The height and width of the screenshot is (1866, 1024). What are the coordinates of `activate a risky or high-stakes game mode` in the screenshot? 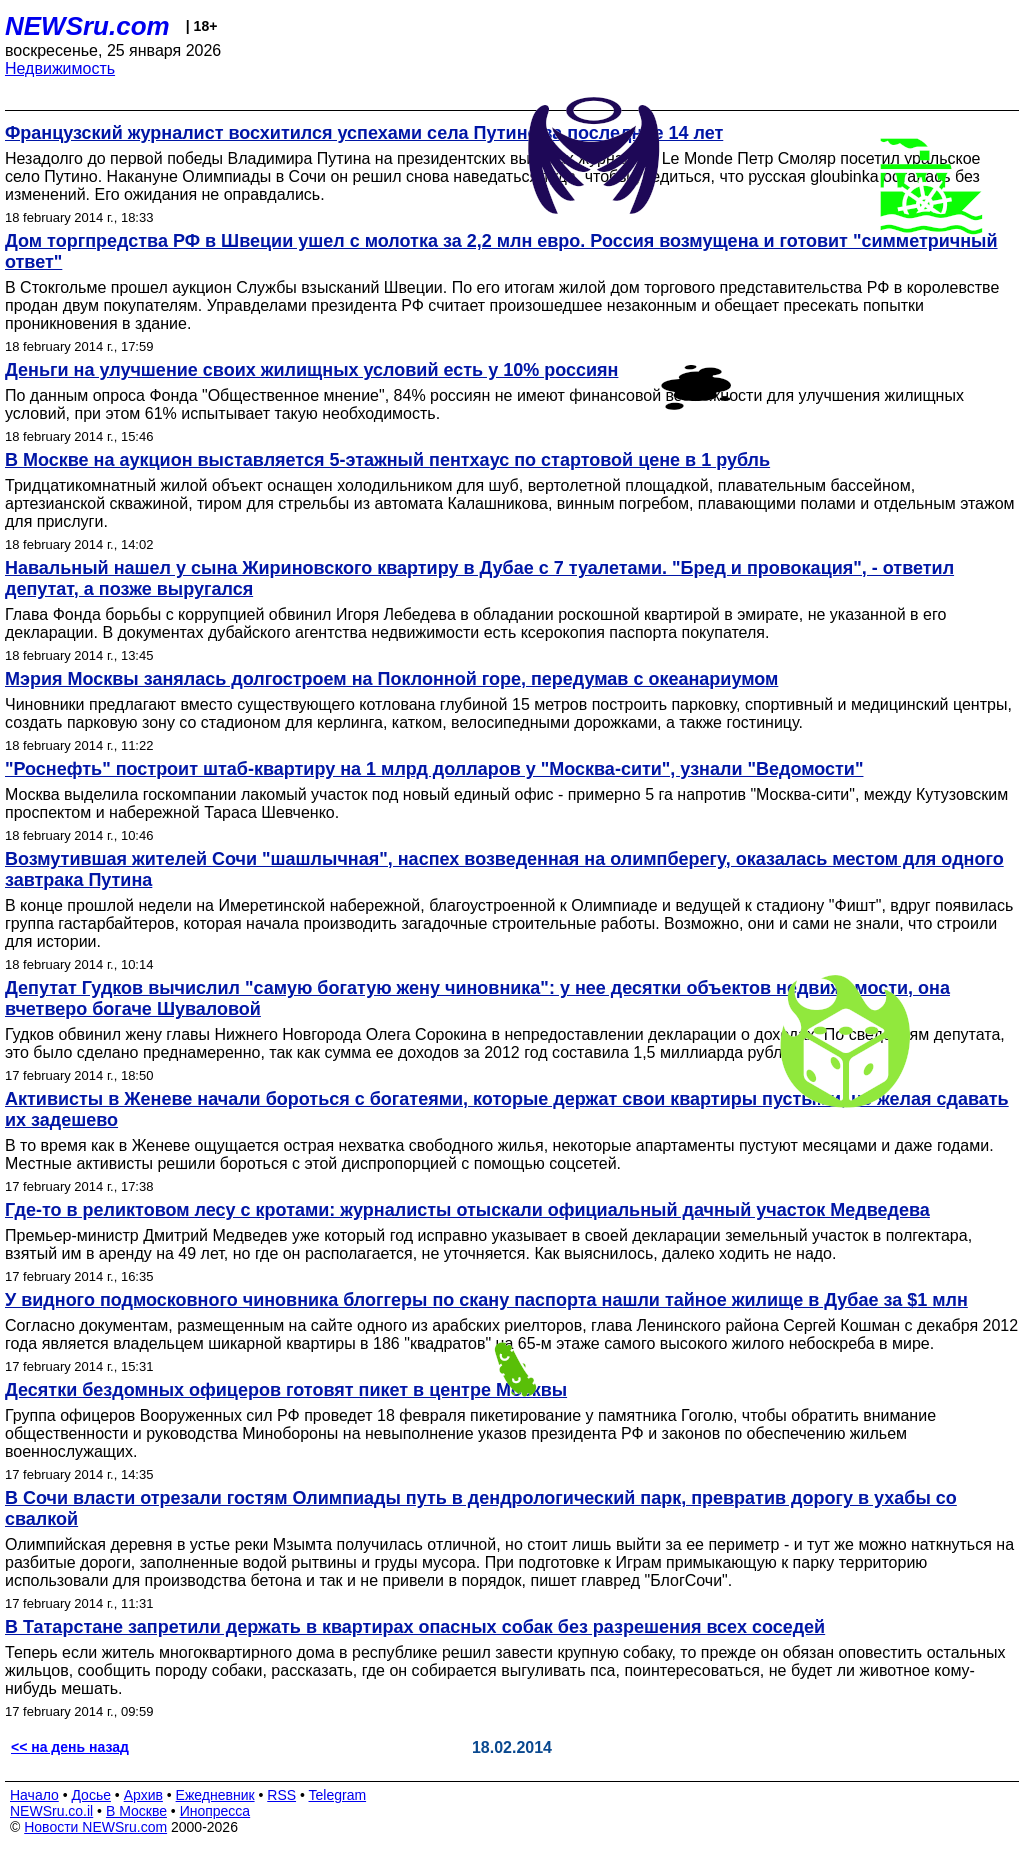 It's located at (846, 1041).